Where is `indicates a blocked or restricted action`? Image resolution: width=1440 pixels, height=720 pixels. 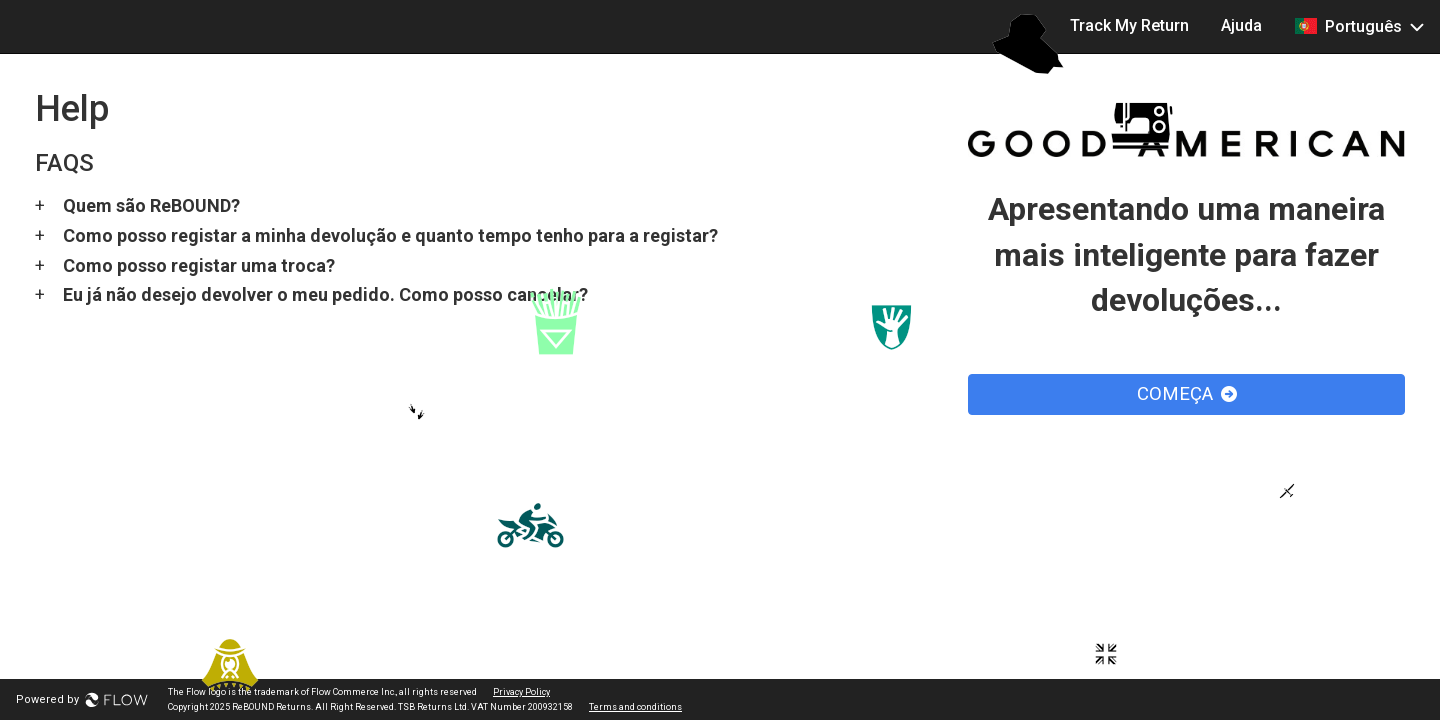
indicates a blocked or restricted action is located at coordinates (891, 327).